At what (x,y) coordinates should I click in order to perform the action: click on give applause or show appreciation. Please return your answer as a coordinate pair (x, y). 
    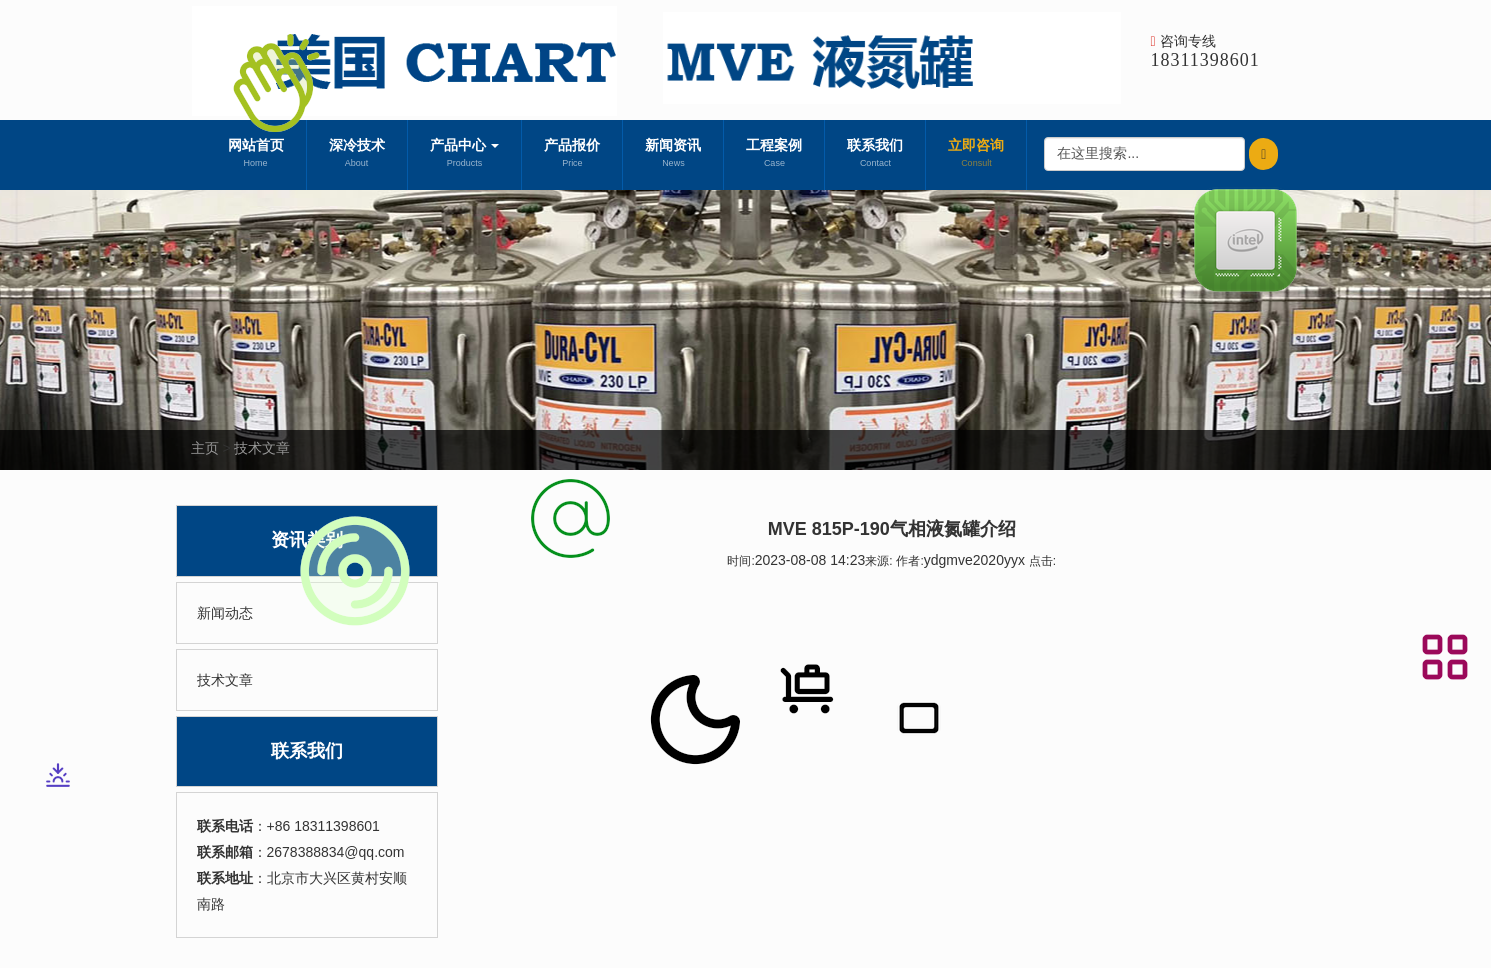
    Looking at the image, I should click on (275, 83).